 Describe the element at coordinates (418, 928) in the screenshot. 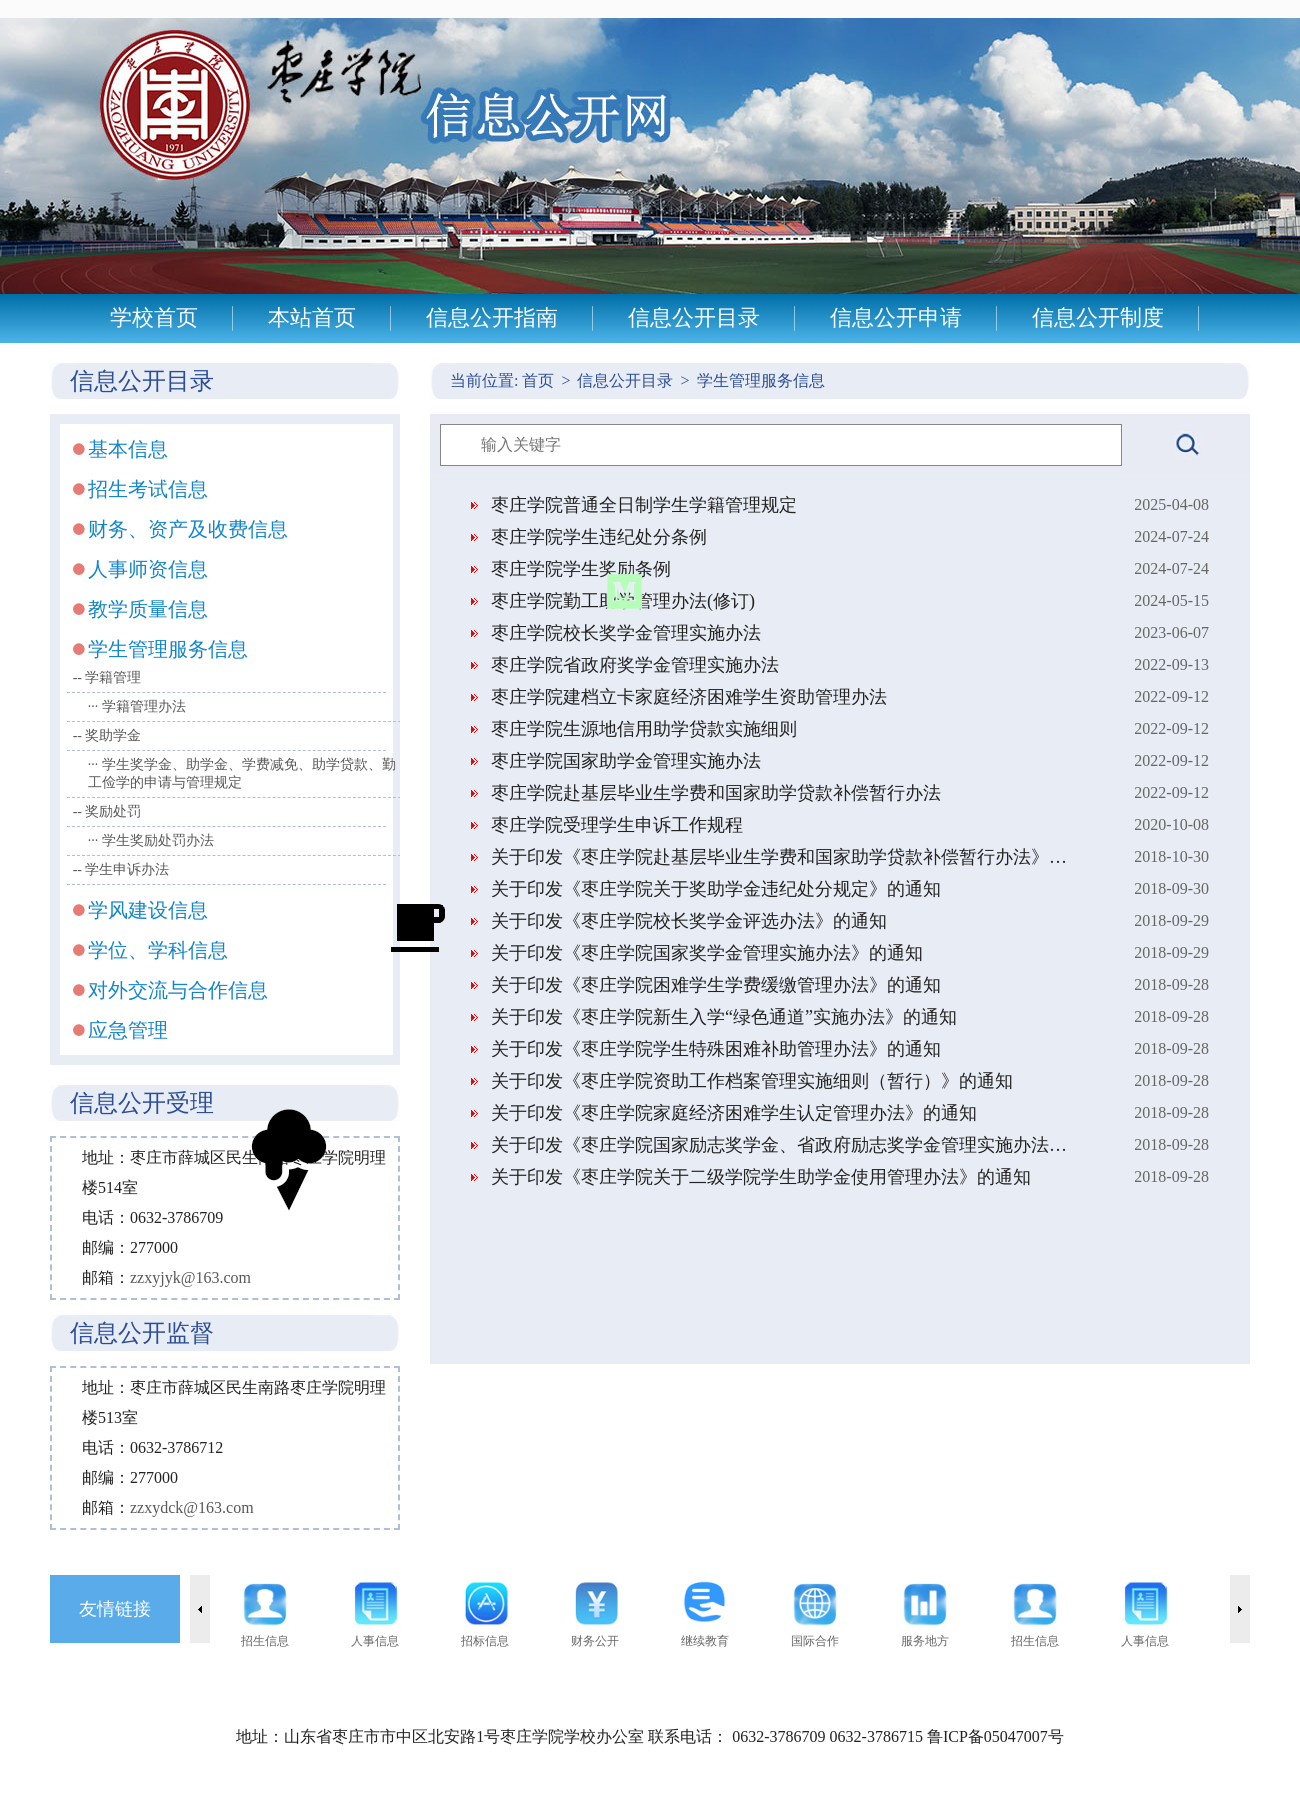

I see `find nearby coffee shops or cafes` at that location.